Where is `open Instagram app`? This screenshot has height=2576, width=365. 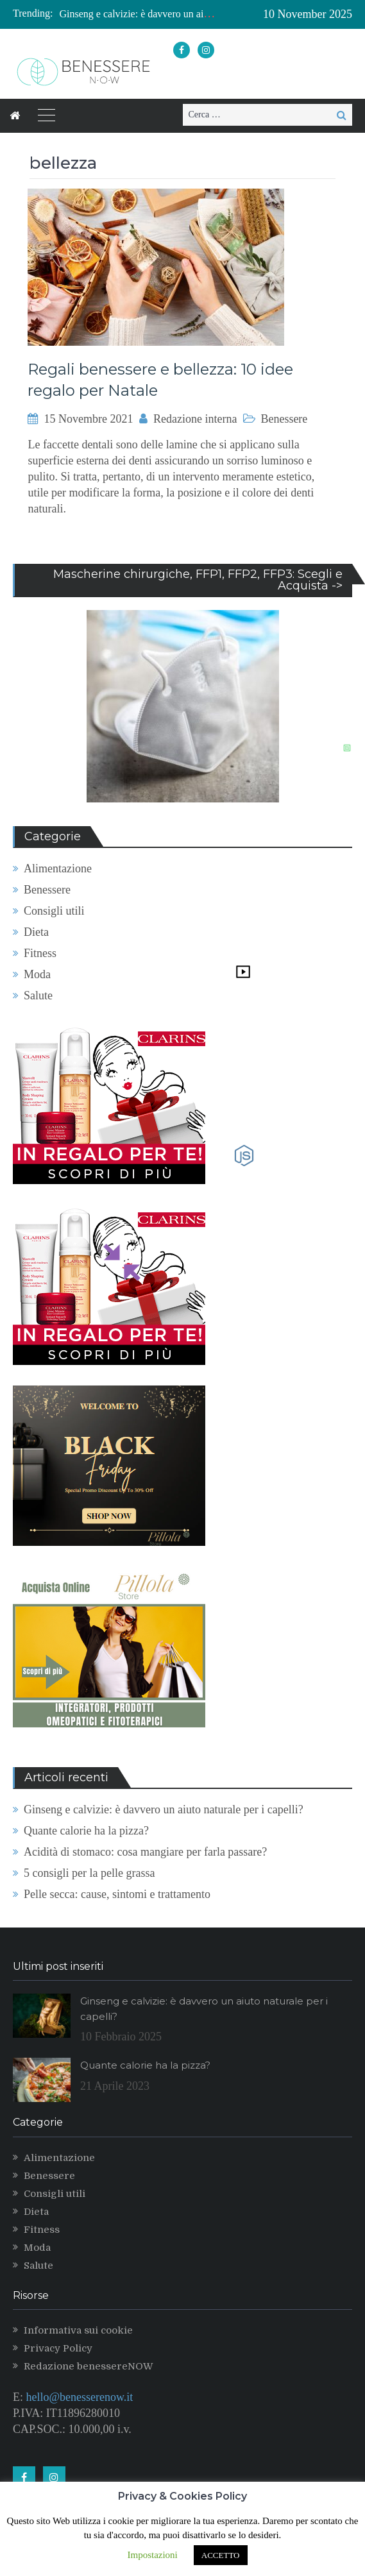 open Instagram app is located at coordinates (347, 748).